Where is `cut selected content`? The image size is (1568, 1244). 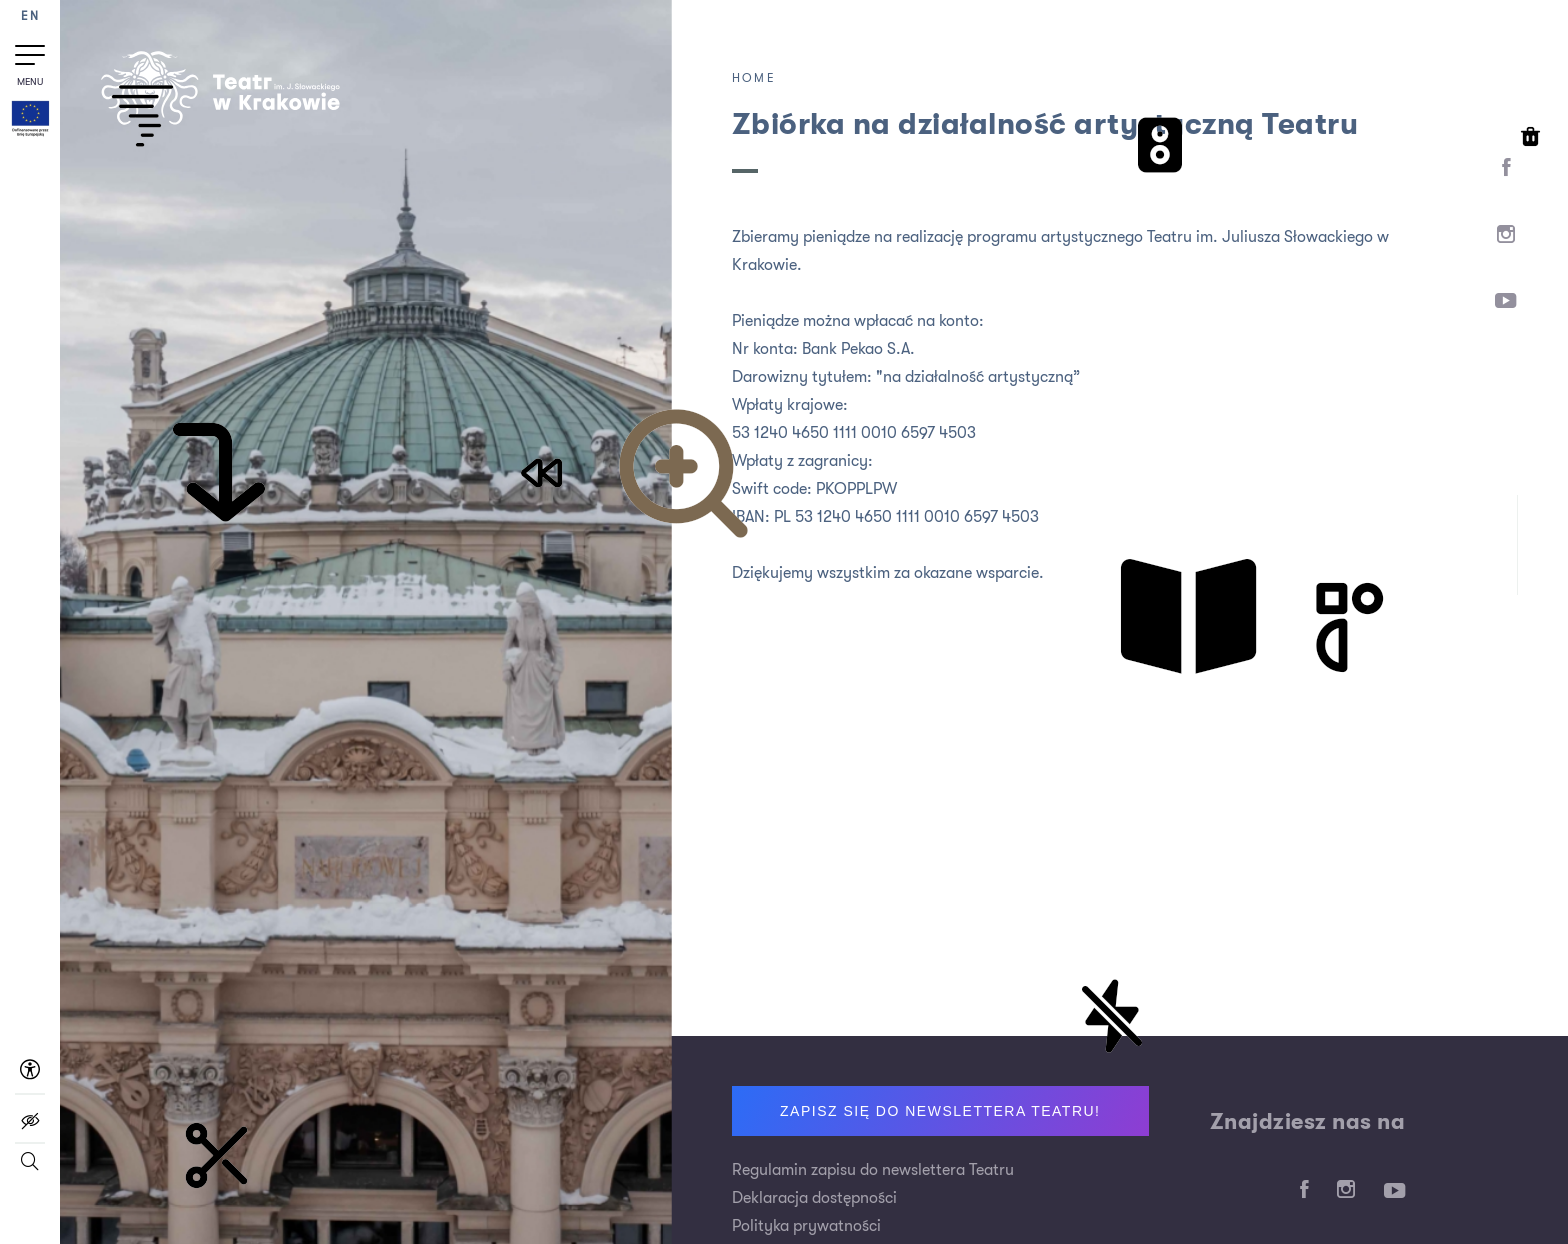 cut selected content is located at coordinates (216, 1155).